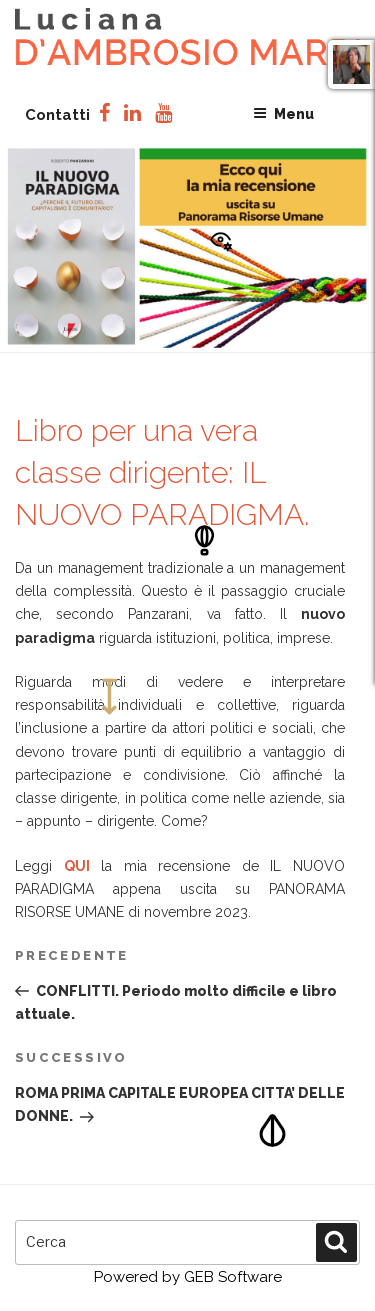  Describe the element at coordinates (220, 239) in the screenshot. I see `manage visibility settings` at that location.